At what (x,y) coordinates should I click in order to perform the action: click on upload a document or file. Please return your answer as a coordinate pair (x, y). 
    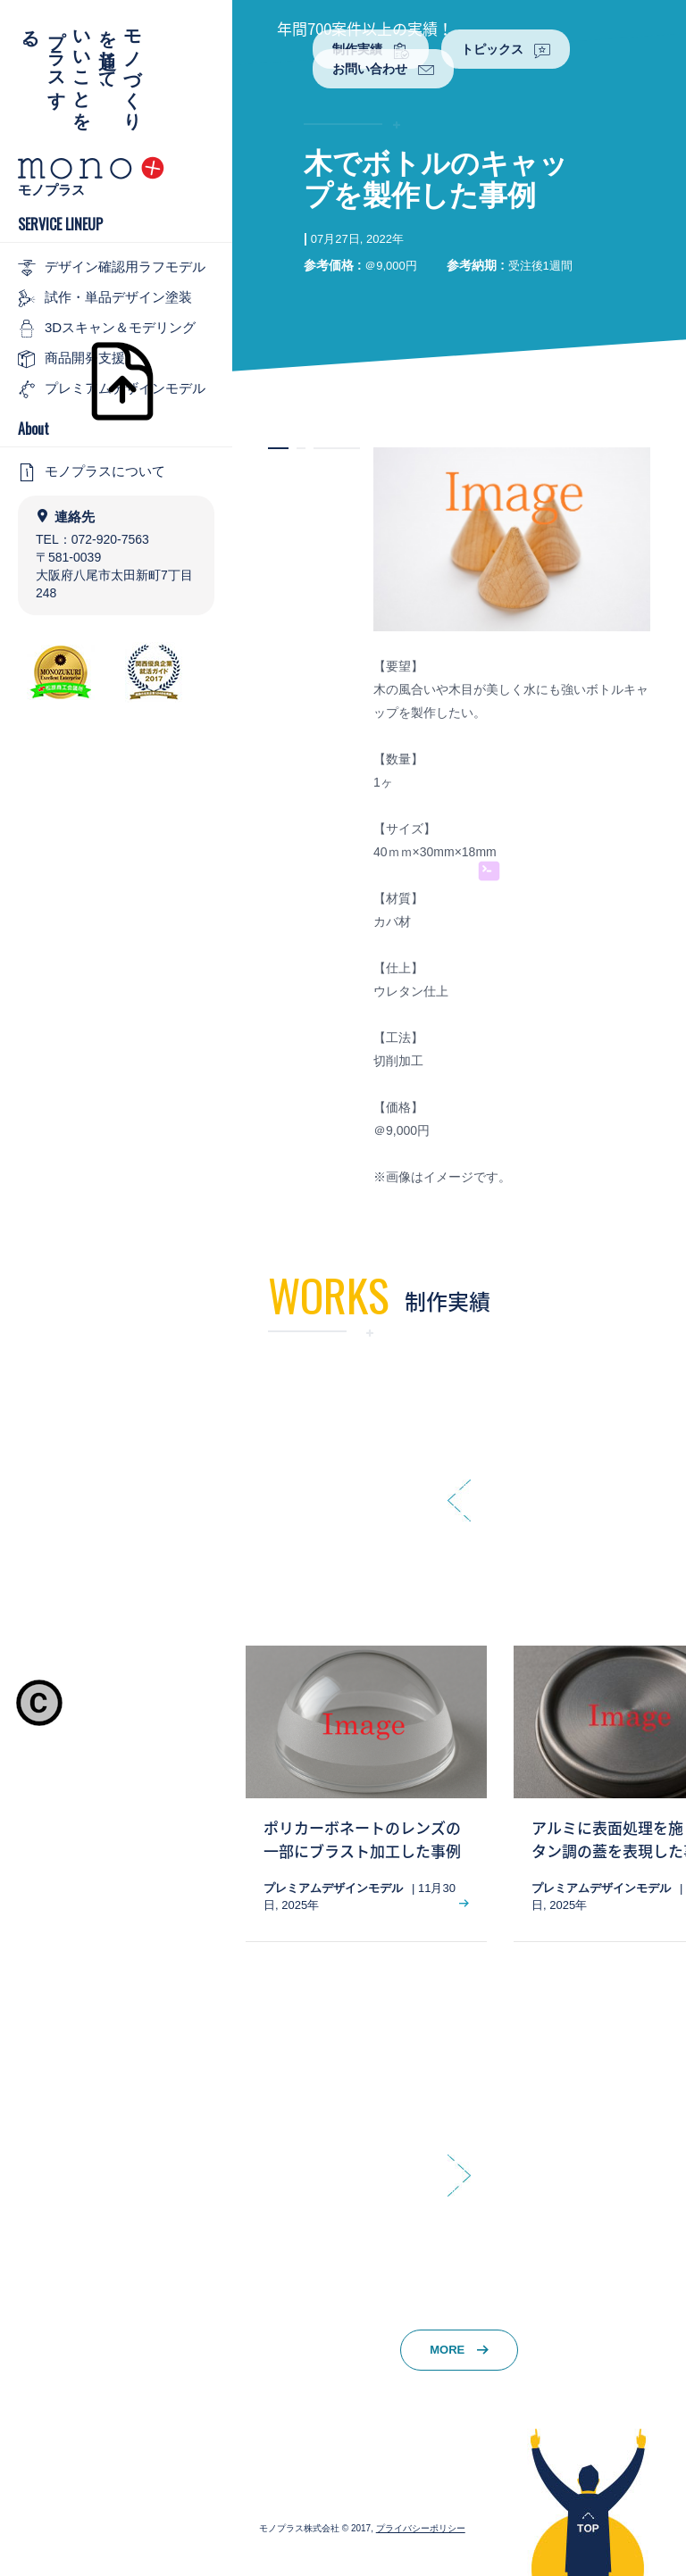
    Looking at the image, I should click on (122, 381).